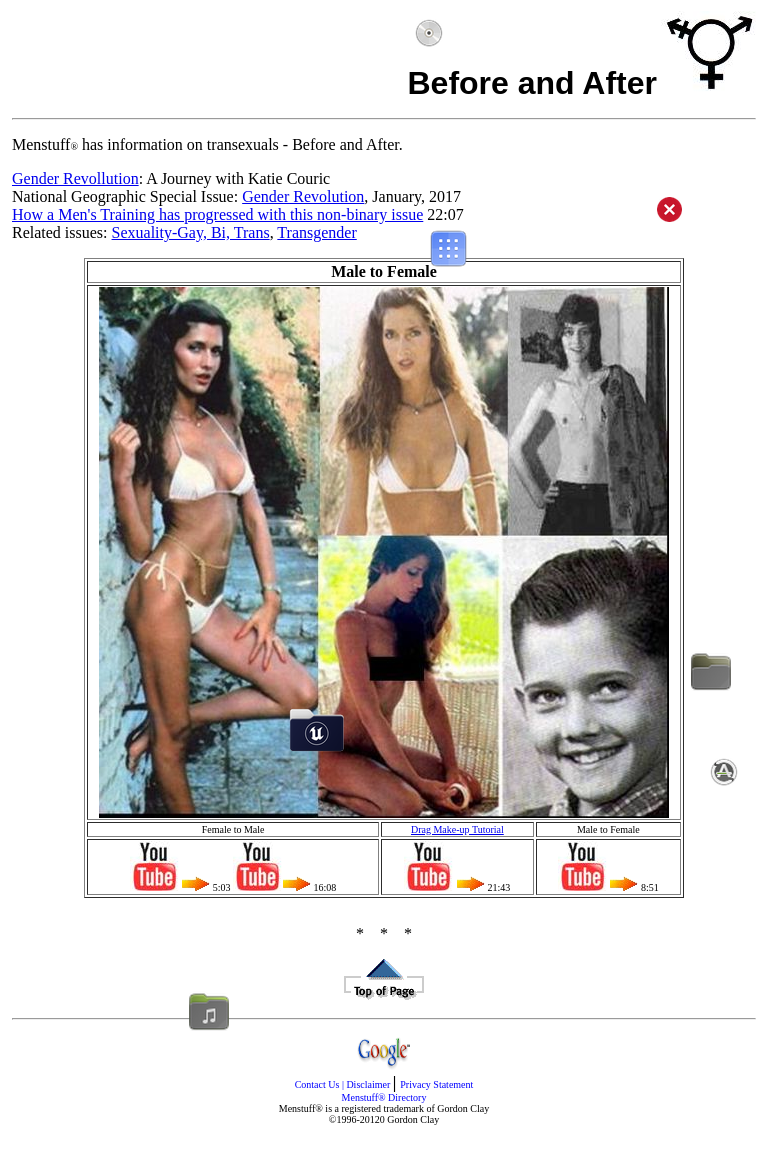  Describe the element at coordinates (429, 33) in the screenshot. I see `indicates a CD-R or recordable disc drive` at that location.